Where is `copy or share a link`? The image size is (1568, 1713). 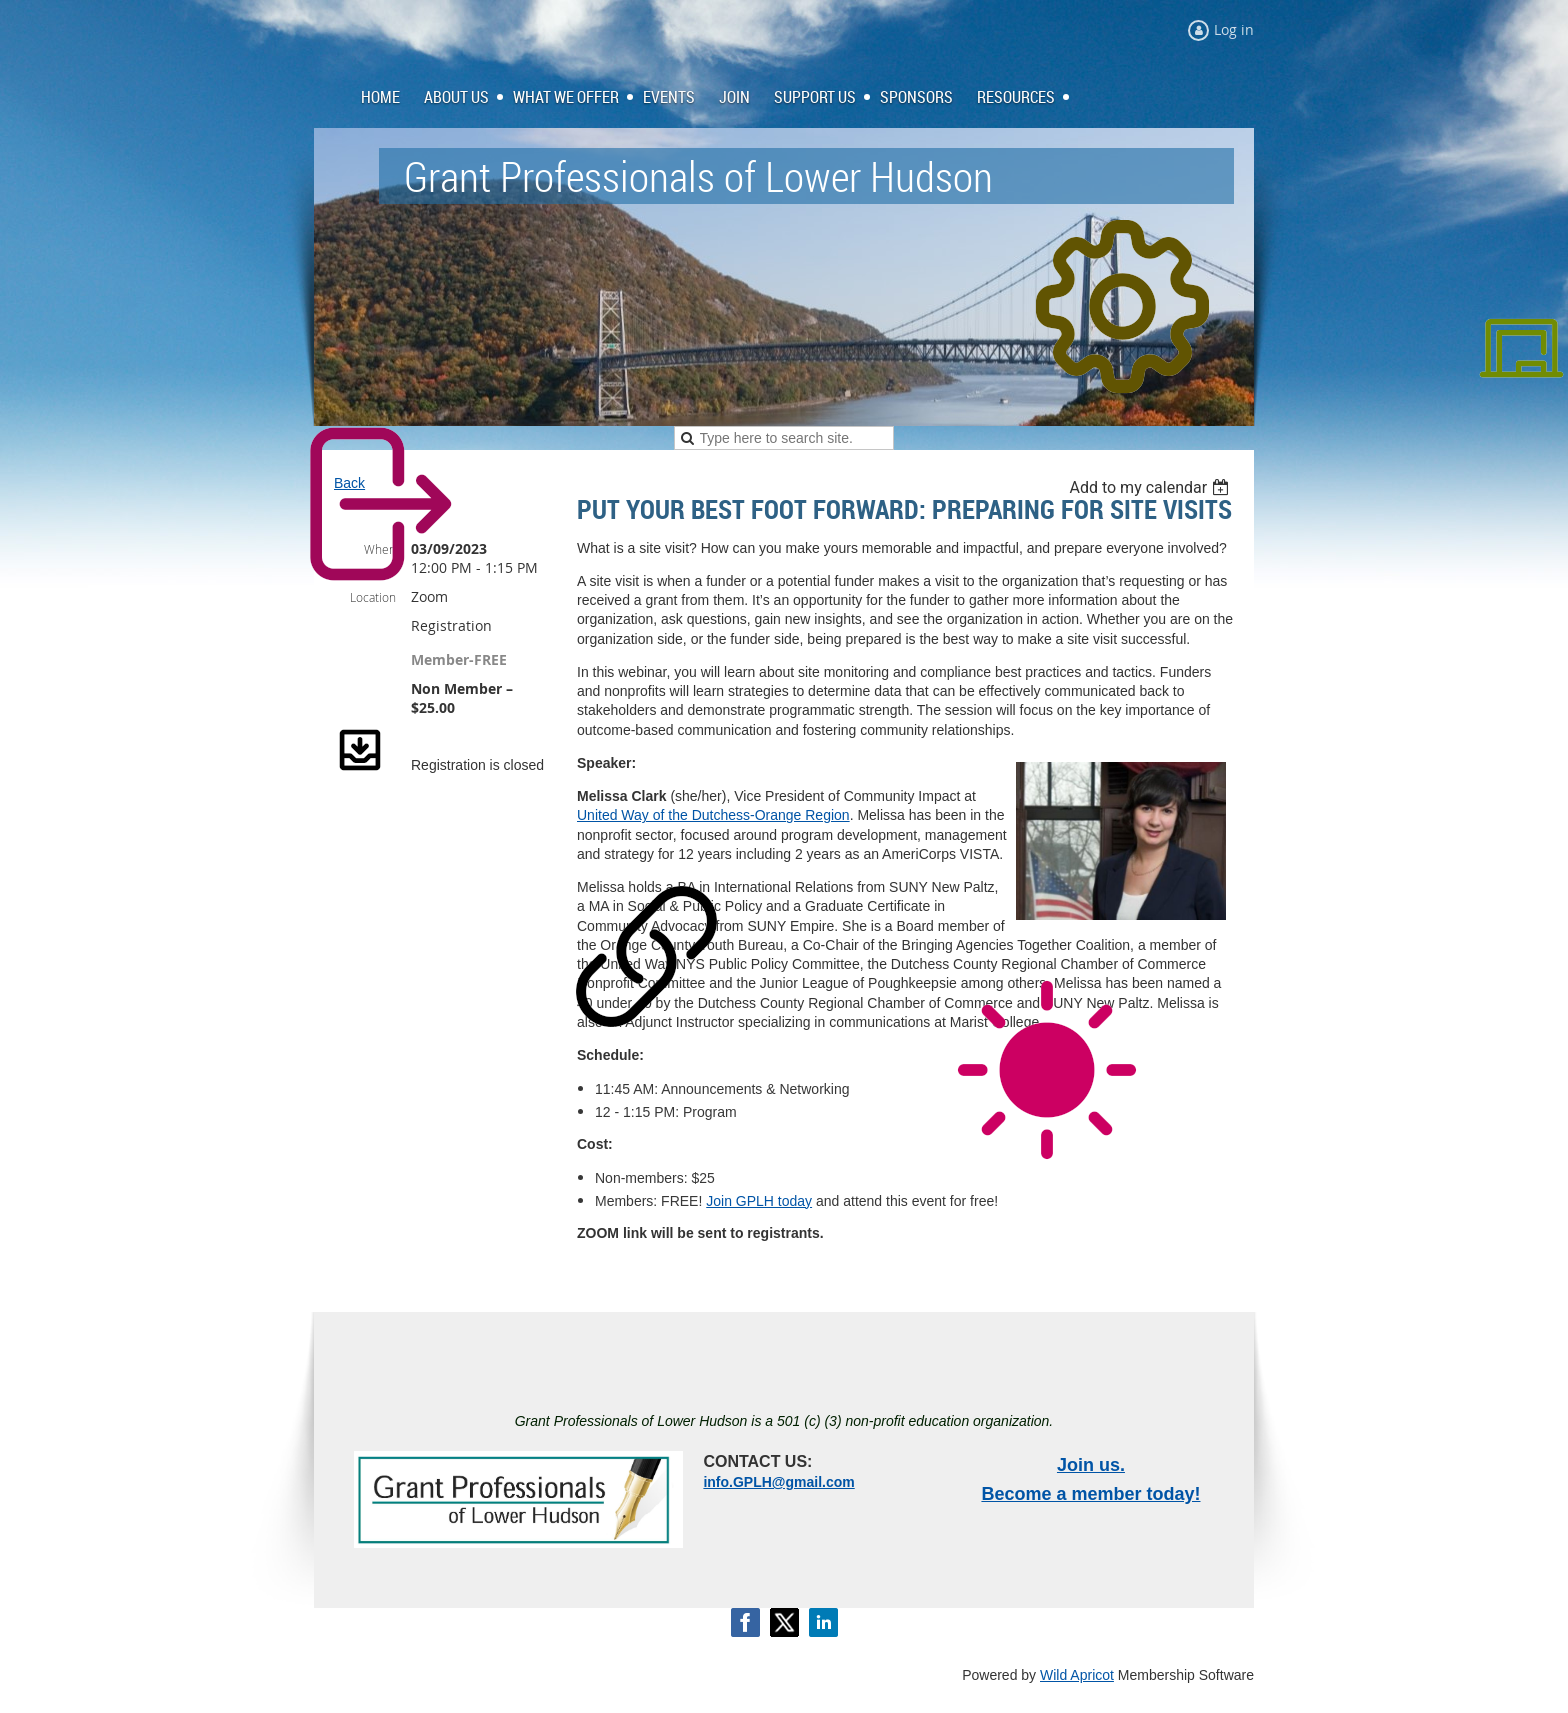 copy or share a link is located at coordinates (646, 956).